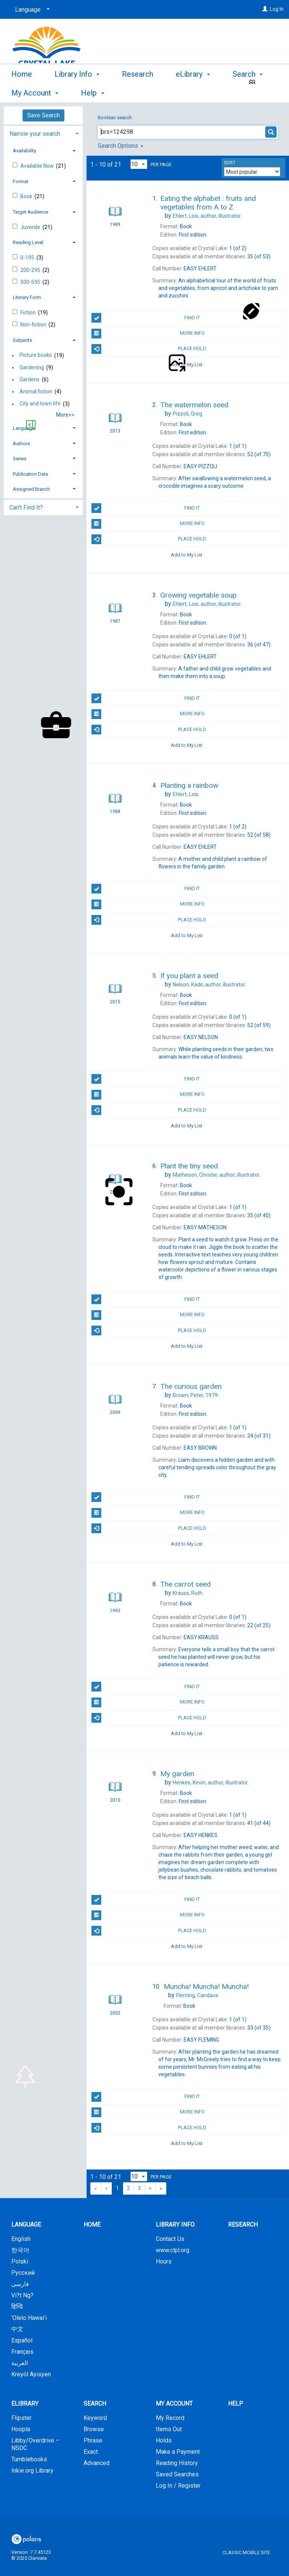 This screenshot has width=289, height=2576. I want to click on indicates parks or nature areas on a map, so click(25, 2076).